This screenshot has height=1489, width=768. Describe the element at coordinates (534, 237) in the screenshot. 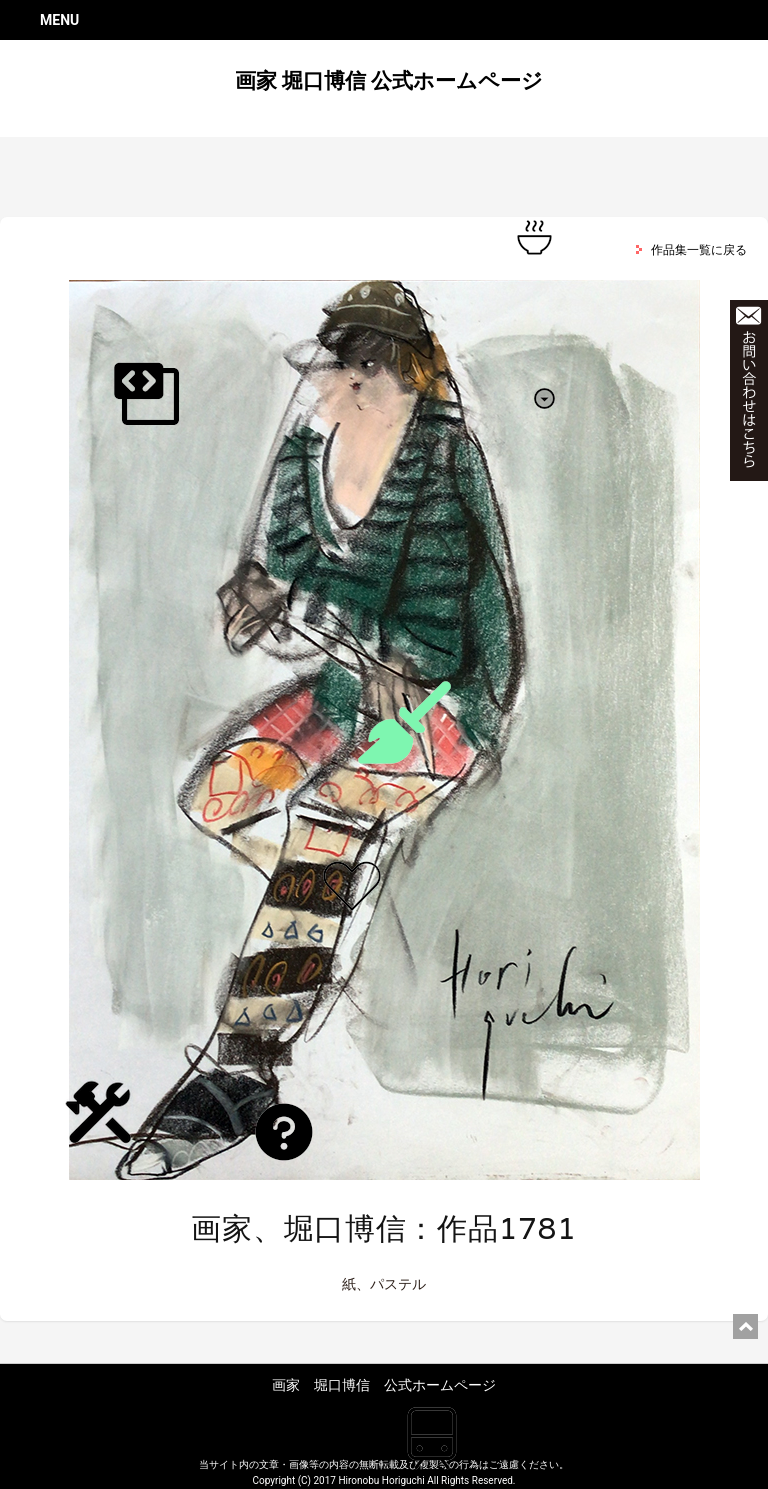

I see `view food or dining options` at that location.